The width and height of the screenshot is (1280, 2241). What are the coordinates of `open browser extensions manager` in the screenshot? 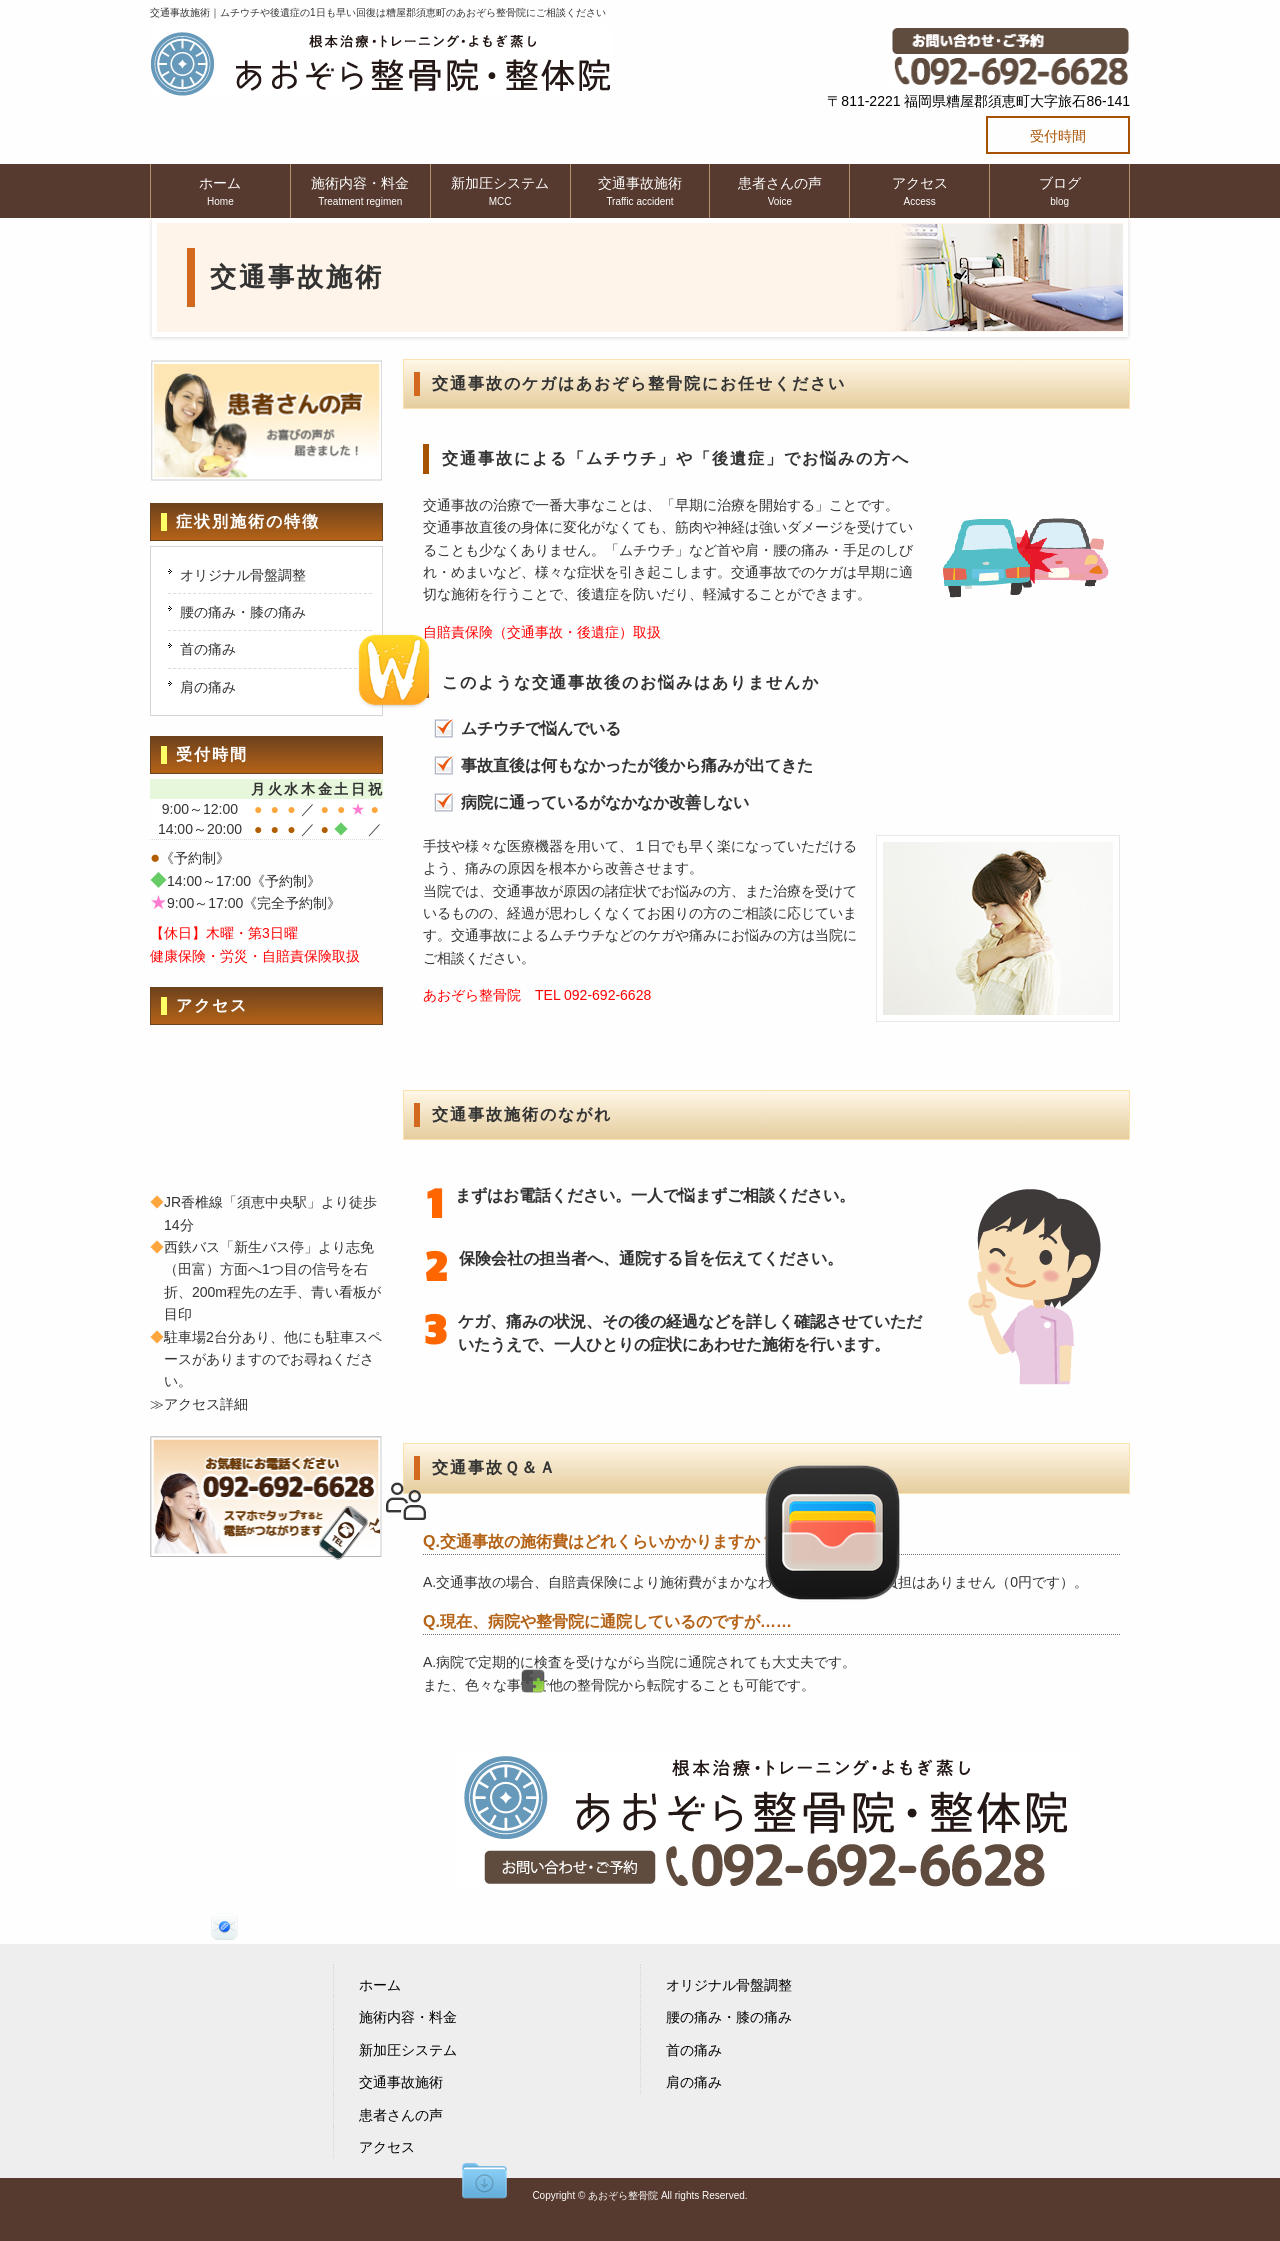 It's located at (533, 1681).